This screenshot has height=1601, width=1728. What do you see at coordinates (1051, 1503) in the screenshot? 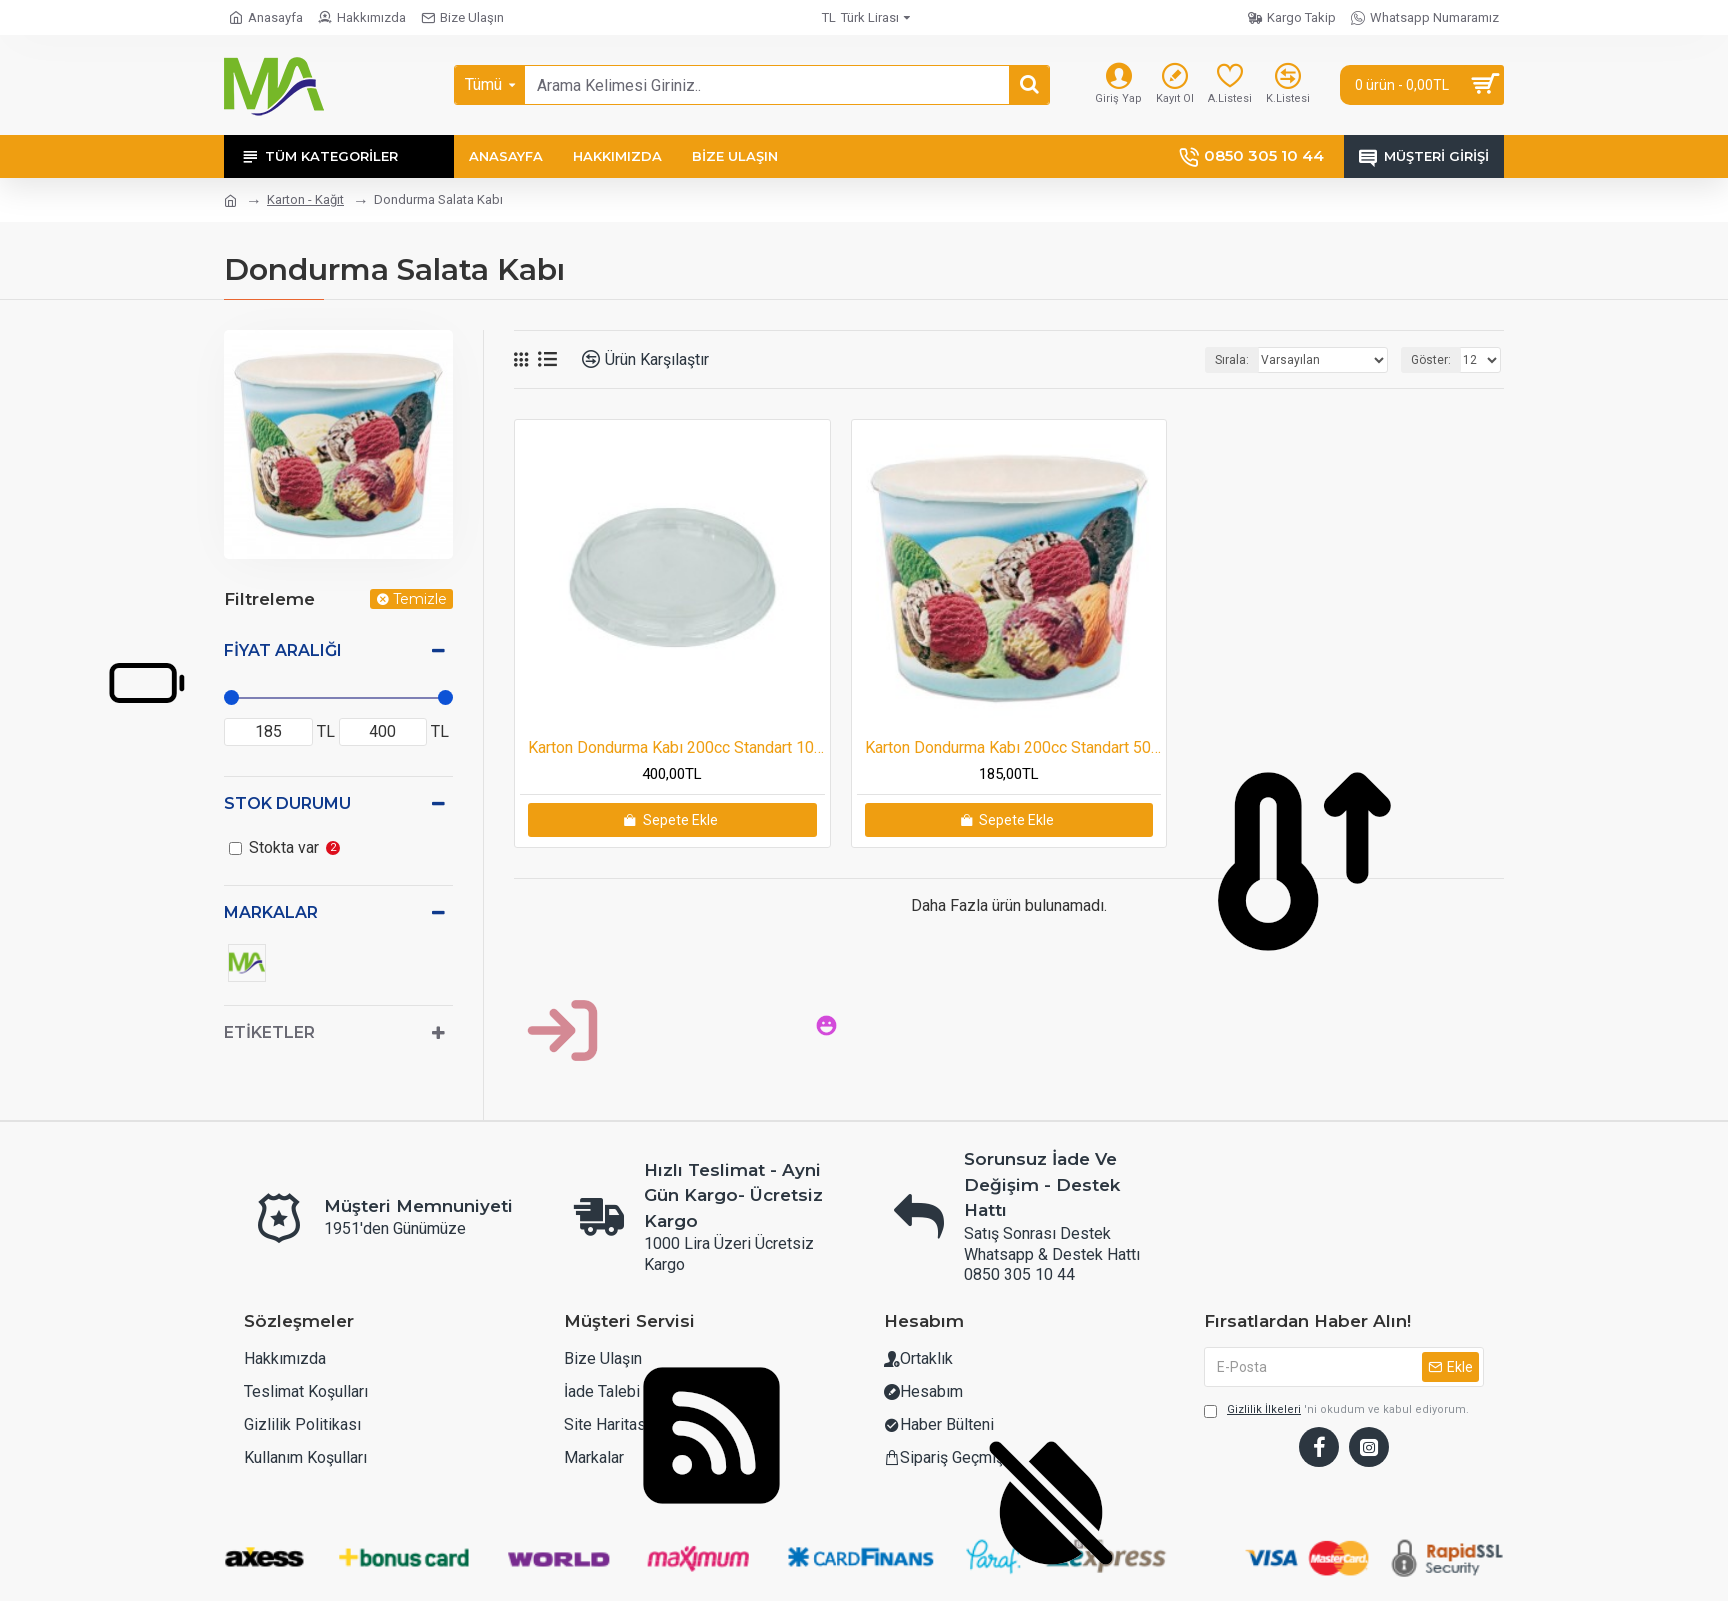
I see `disable water or liquid-related features` at bounding box center [1051, 1503].